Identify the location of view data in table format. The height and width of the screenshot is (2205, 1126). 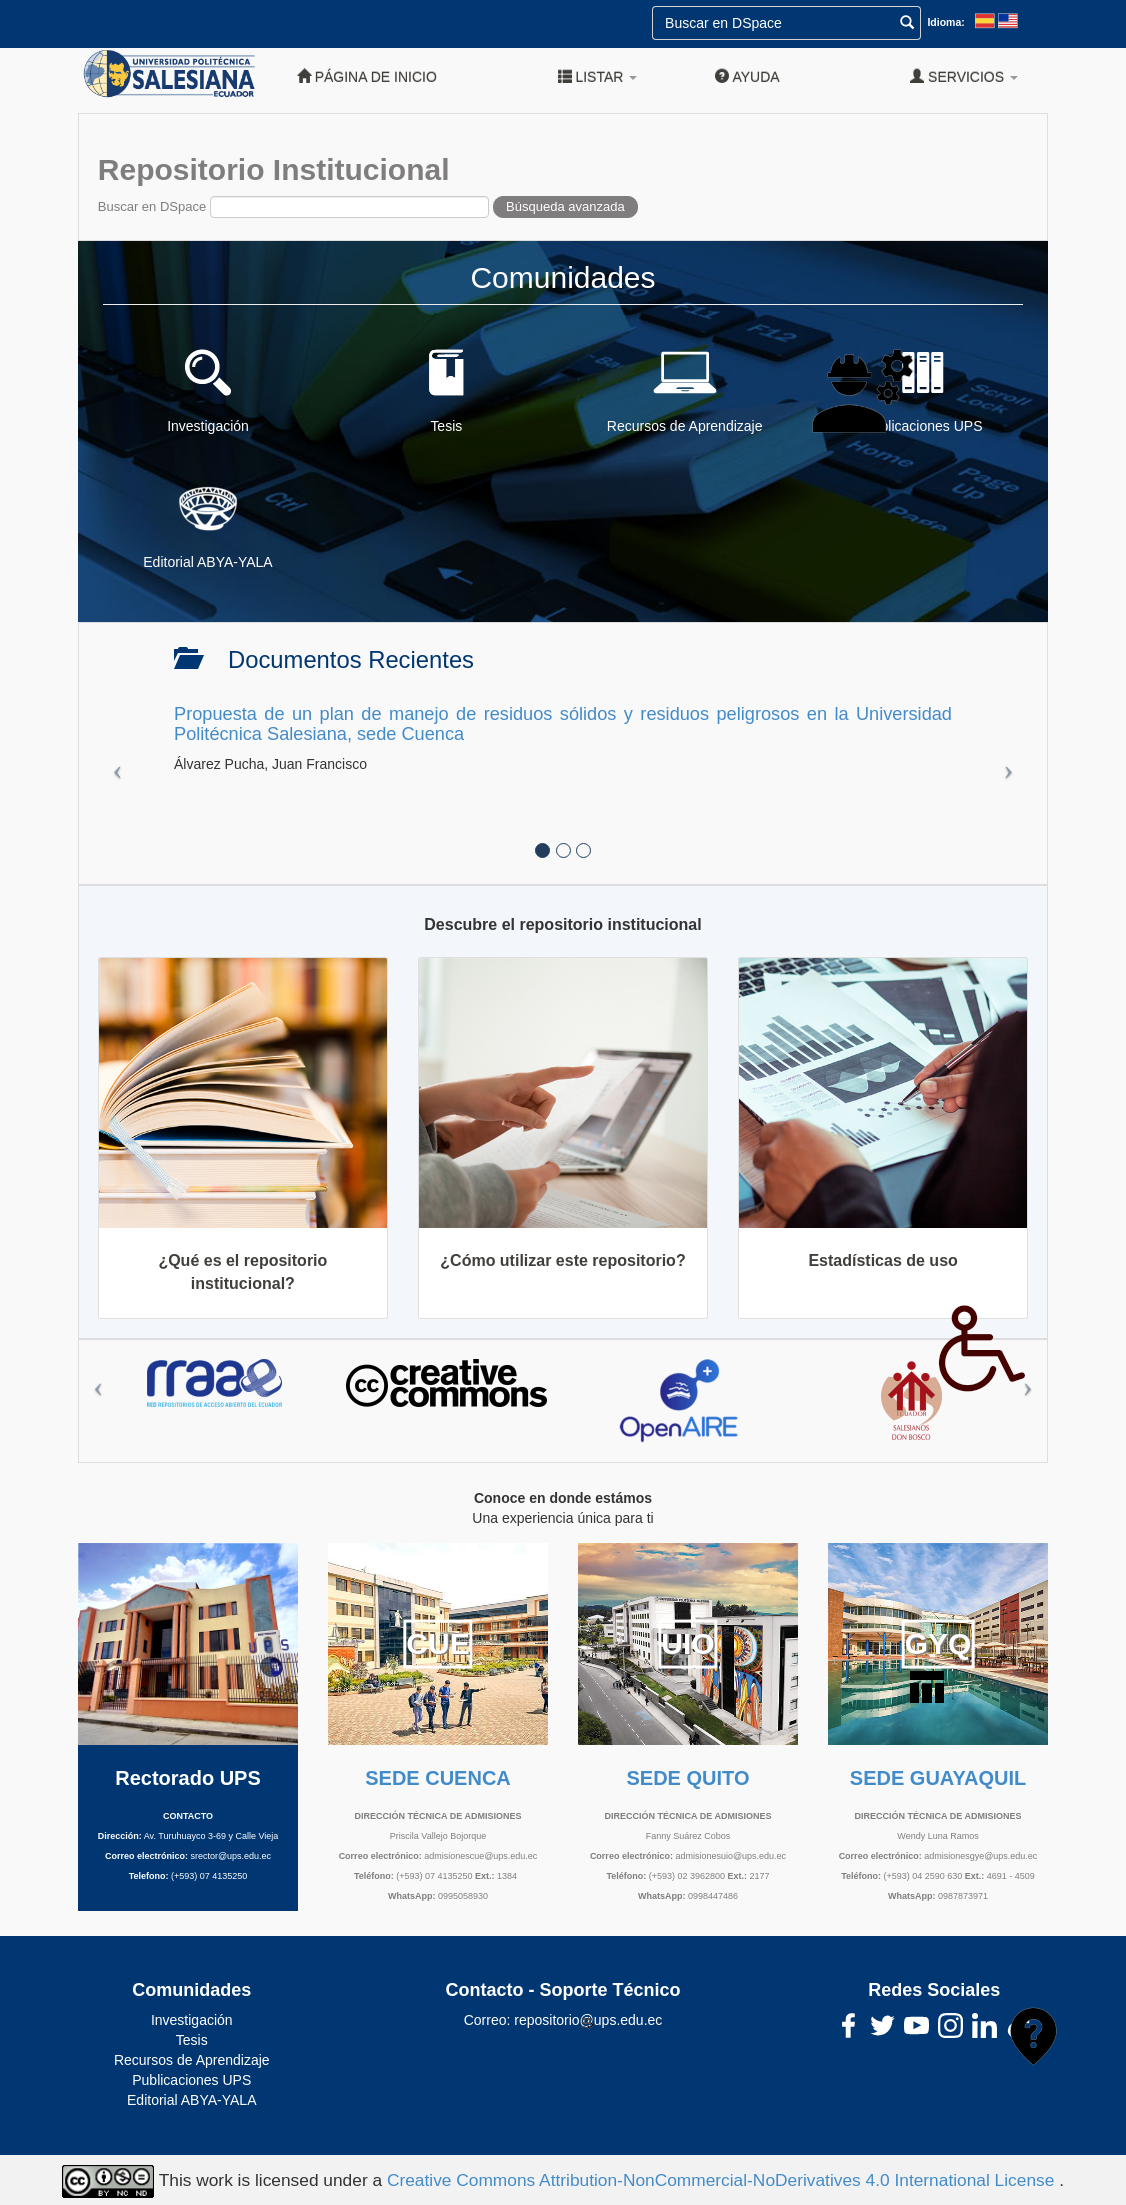
(926, 1687).